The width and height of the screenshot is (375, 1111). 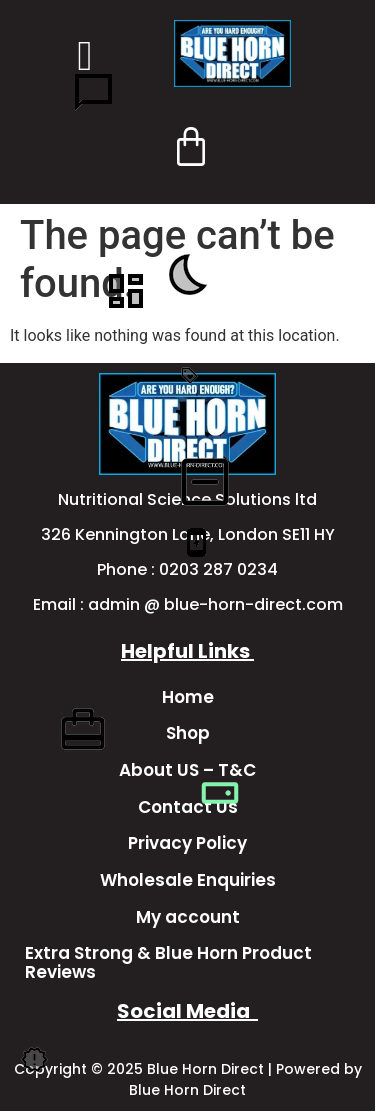 I want to click on access your dashboard overview, so click(x=126, y=291).